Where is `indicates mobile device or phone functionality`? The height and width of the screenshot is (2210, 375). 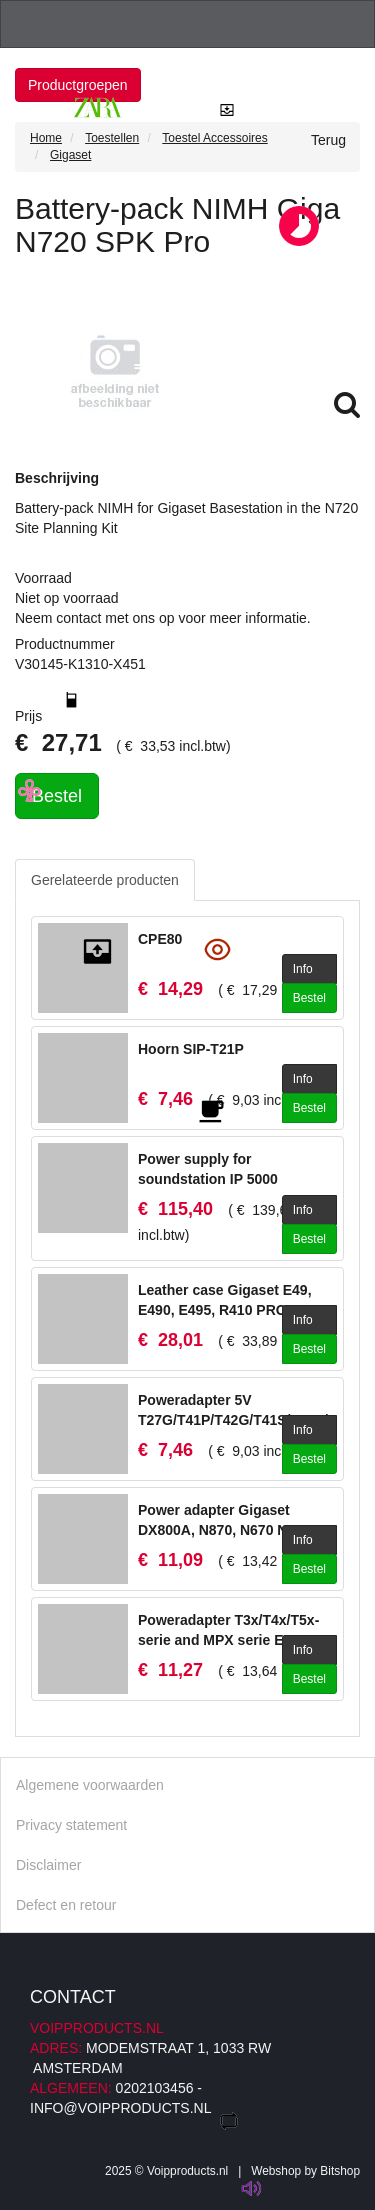
indicates mobile device or phone functionality is located at coordinates (71, 700).